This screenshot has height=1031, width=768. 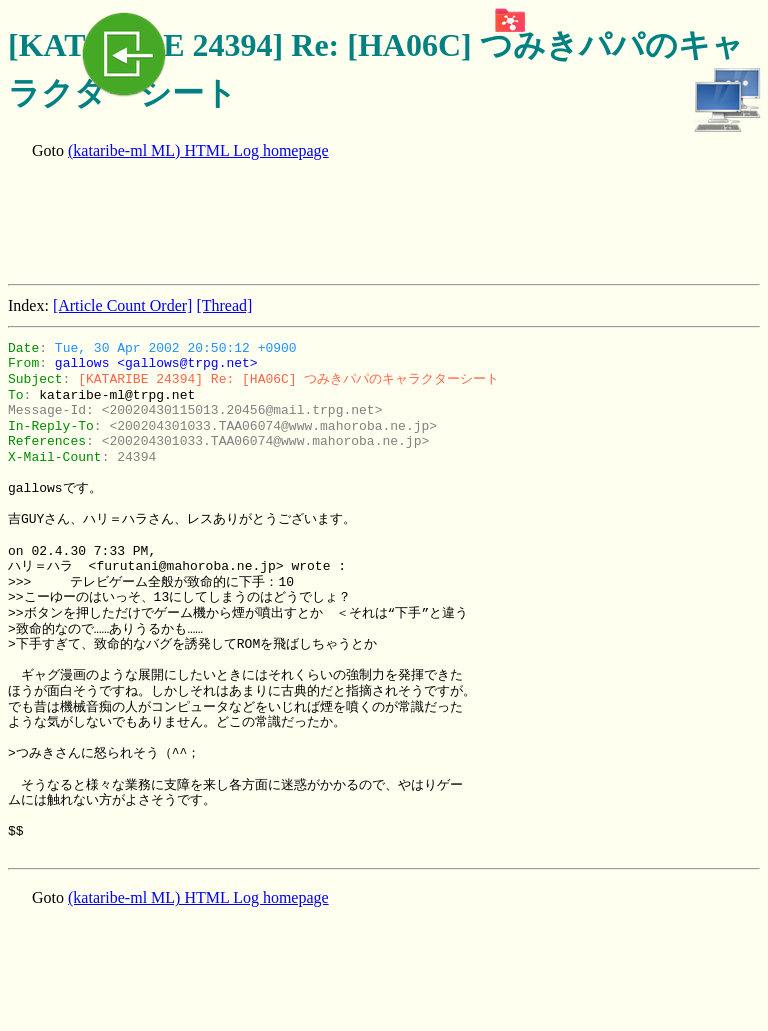 I want to click on indicates incoming network data transfer, so click(x=727, y=100).